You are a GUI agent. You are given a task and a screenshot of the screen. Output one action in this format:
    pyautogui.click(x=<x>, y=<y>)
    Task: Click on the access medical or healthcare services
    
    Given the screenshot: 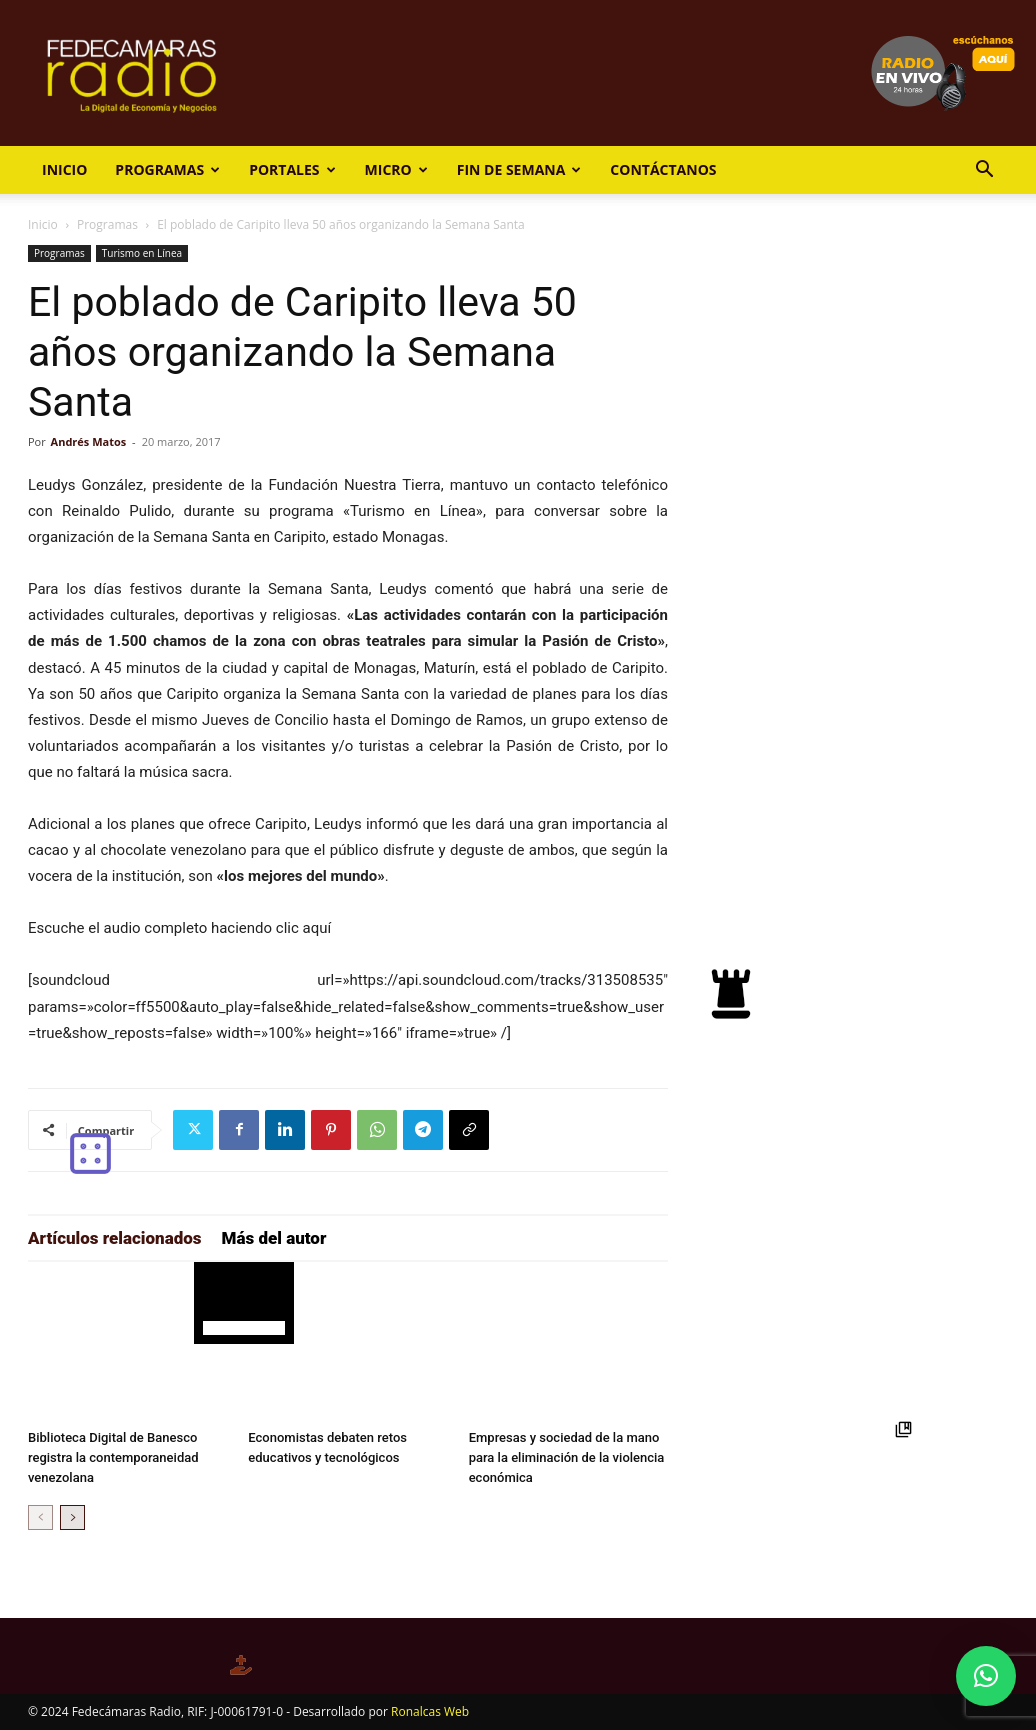 What is the action you would take?
    pyautogui.click(x=241, y=1665)
    